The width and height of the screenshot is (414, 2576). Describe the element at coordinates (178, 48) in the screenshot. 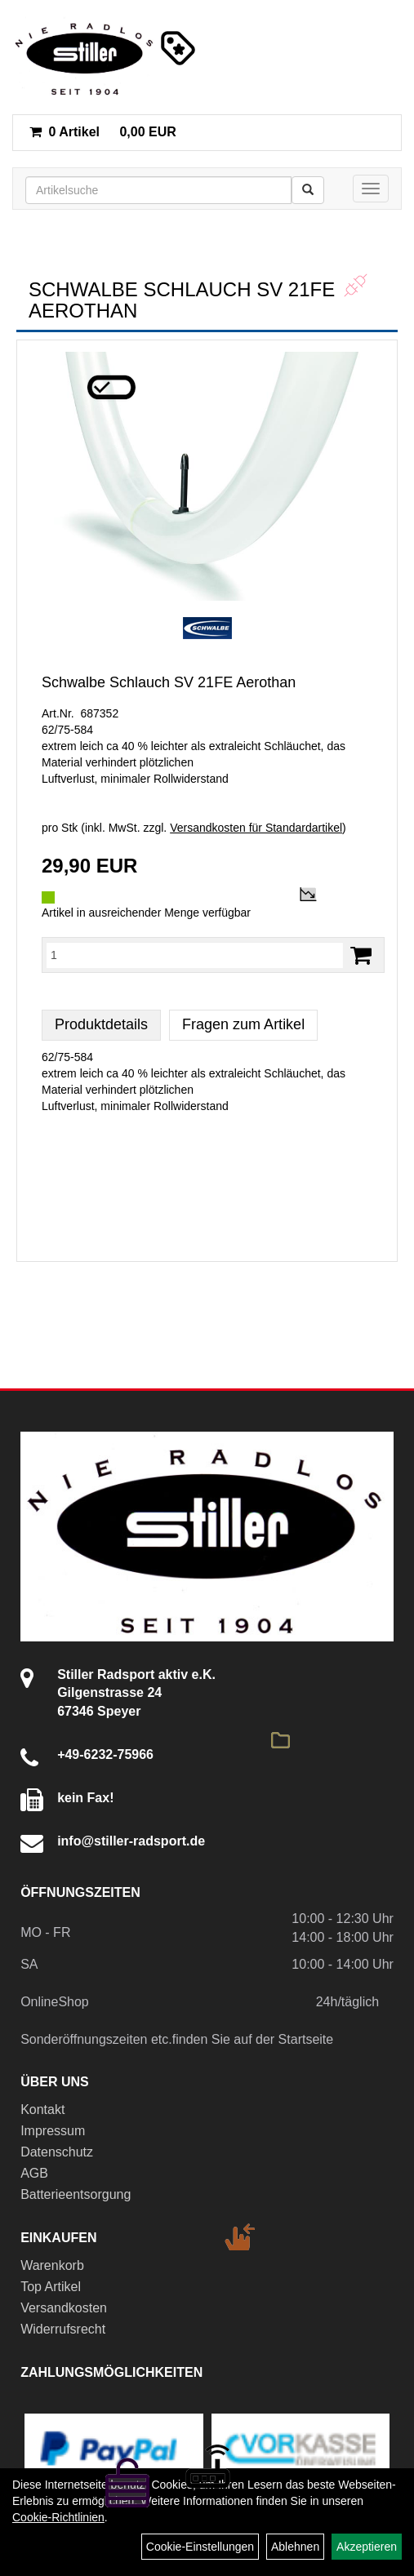

I see `mark item as favorite` at that location.